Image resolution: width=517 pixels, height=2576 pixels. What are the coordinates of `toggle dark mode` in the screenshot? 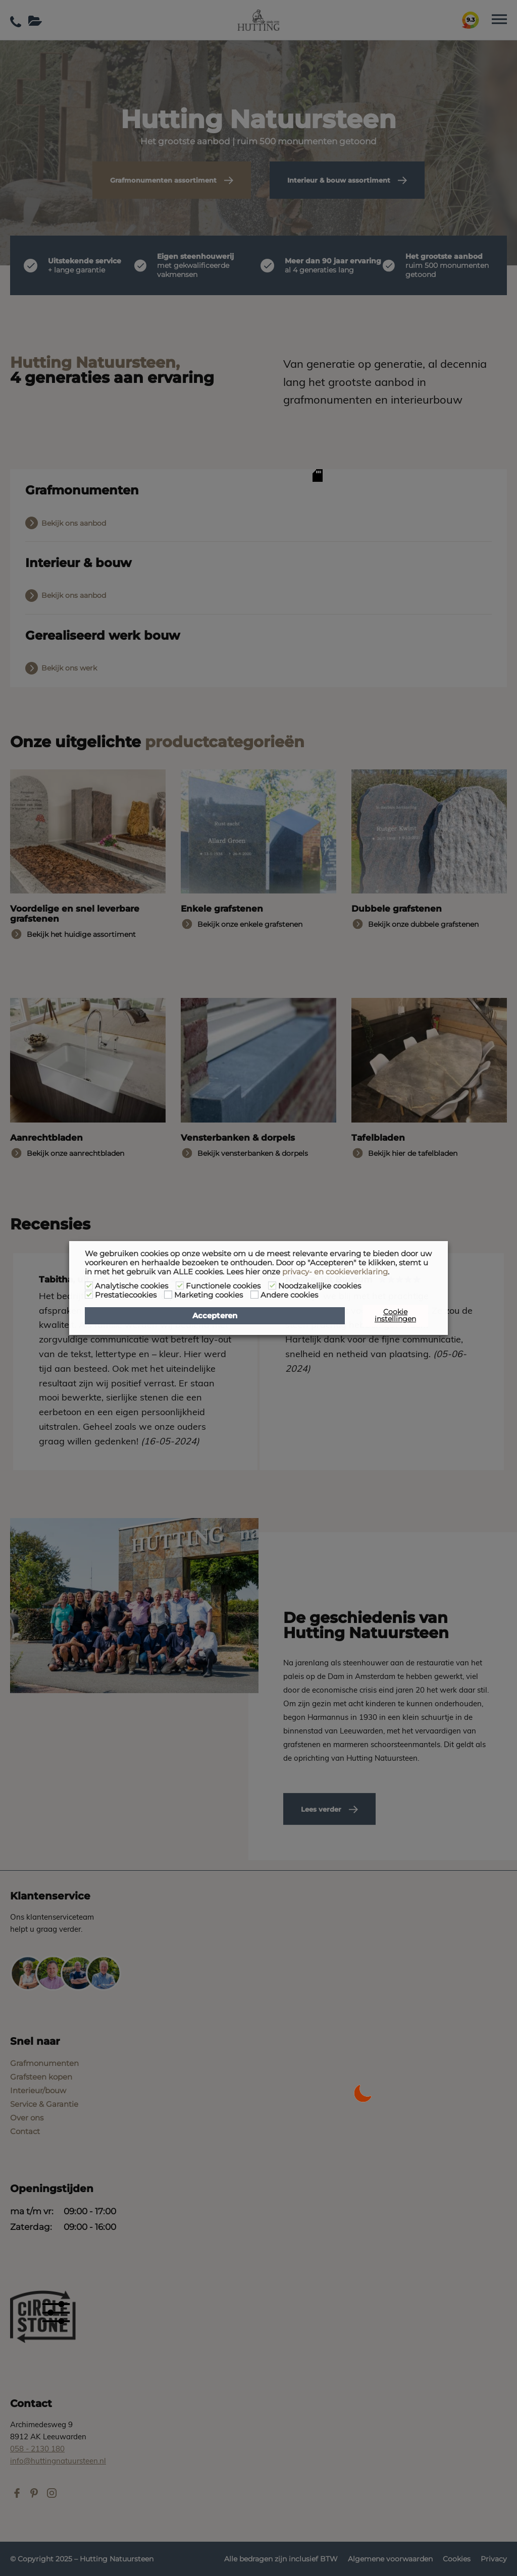 It's located at (363, 2093).